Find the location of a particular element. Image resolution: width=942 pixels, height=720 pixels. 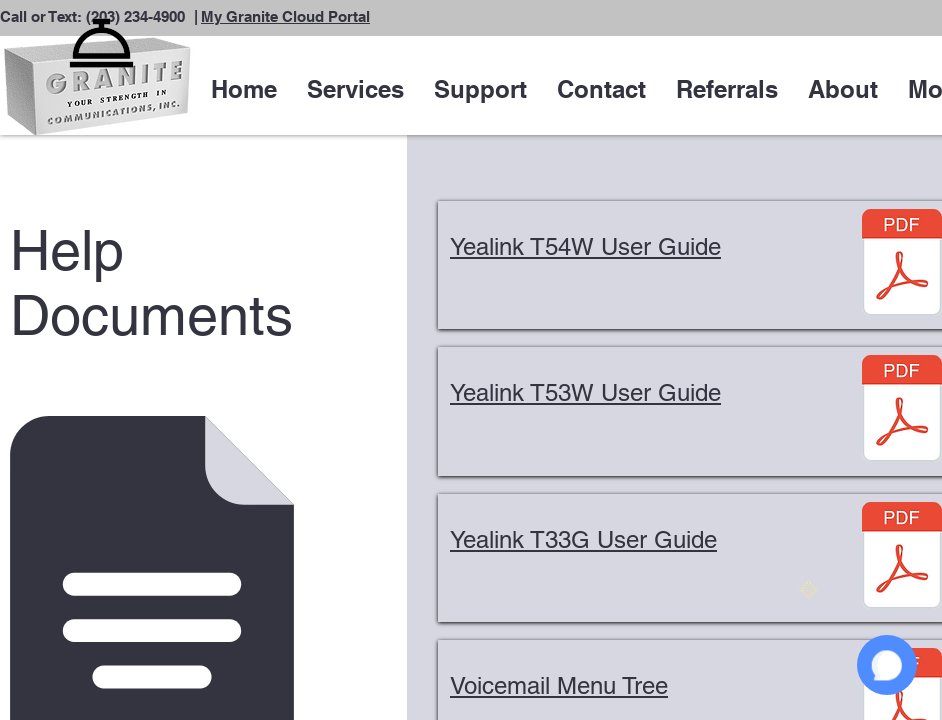

focus on a specific area or element is located at coordinates (808, 589).